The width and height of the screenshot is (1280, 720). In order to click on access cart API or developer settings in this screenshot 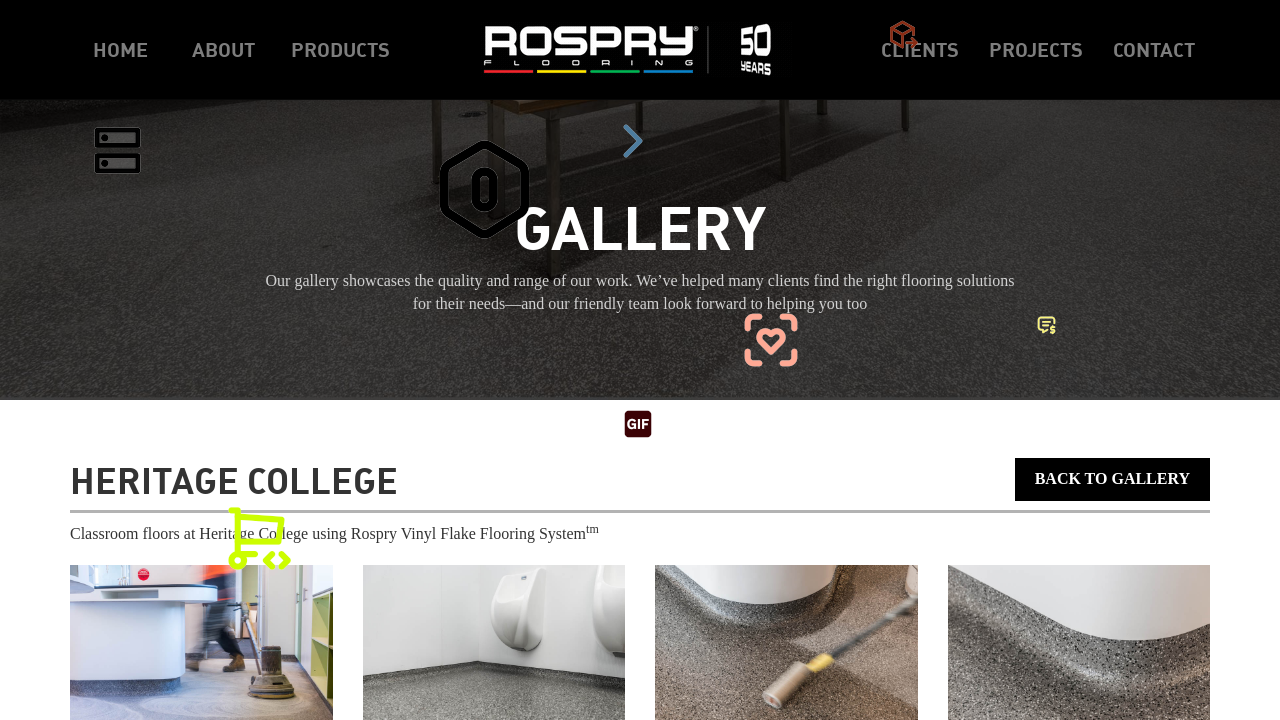, I will do `click(256, 538)`.